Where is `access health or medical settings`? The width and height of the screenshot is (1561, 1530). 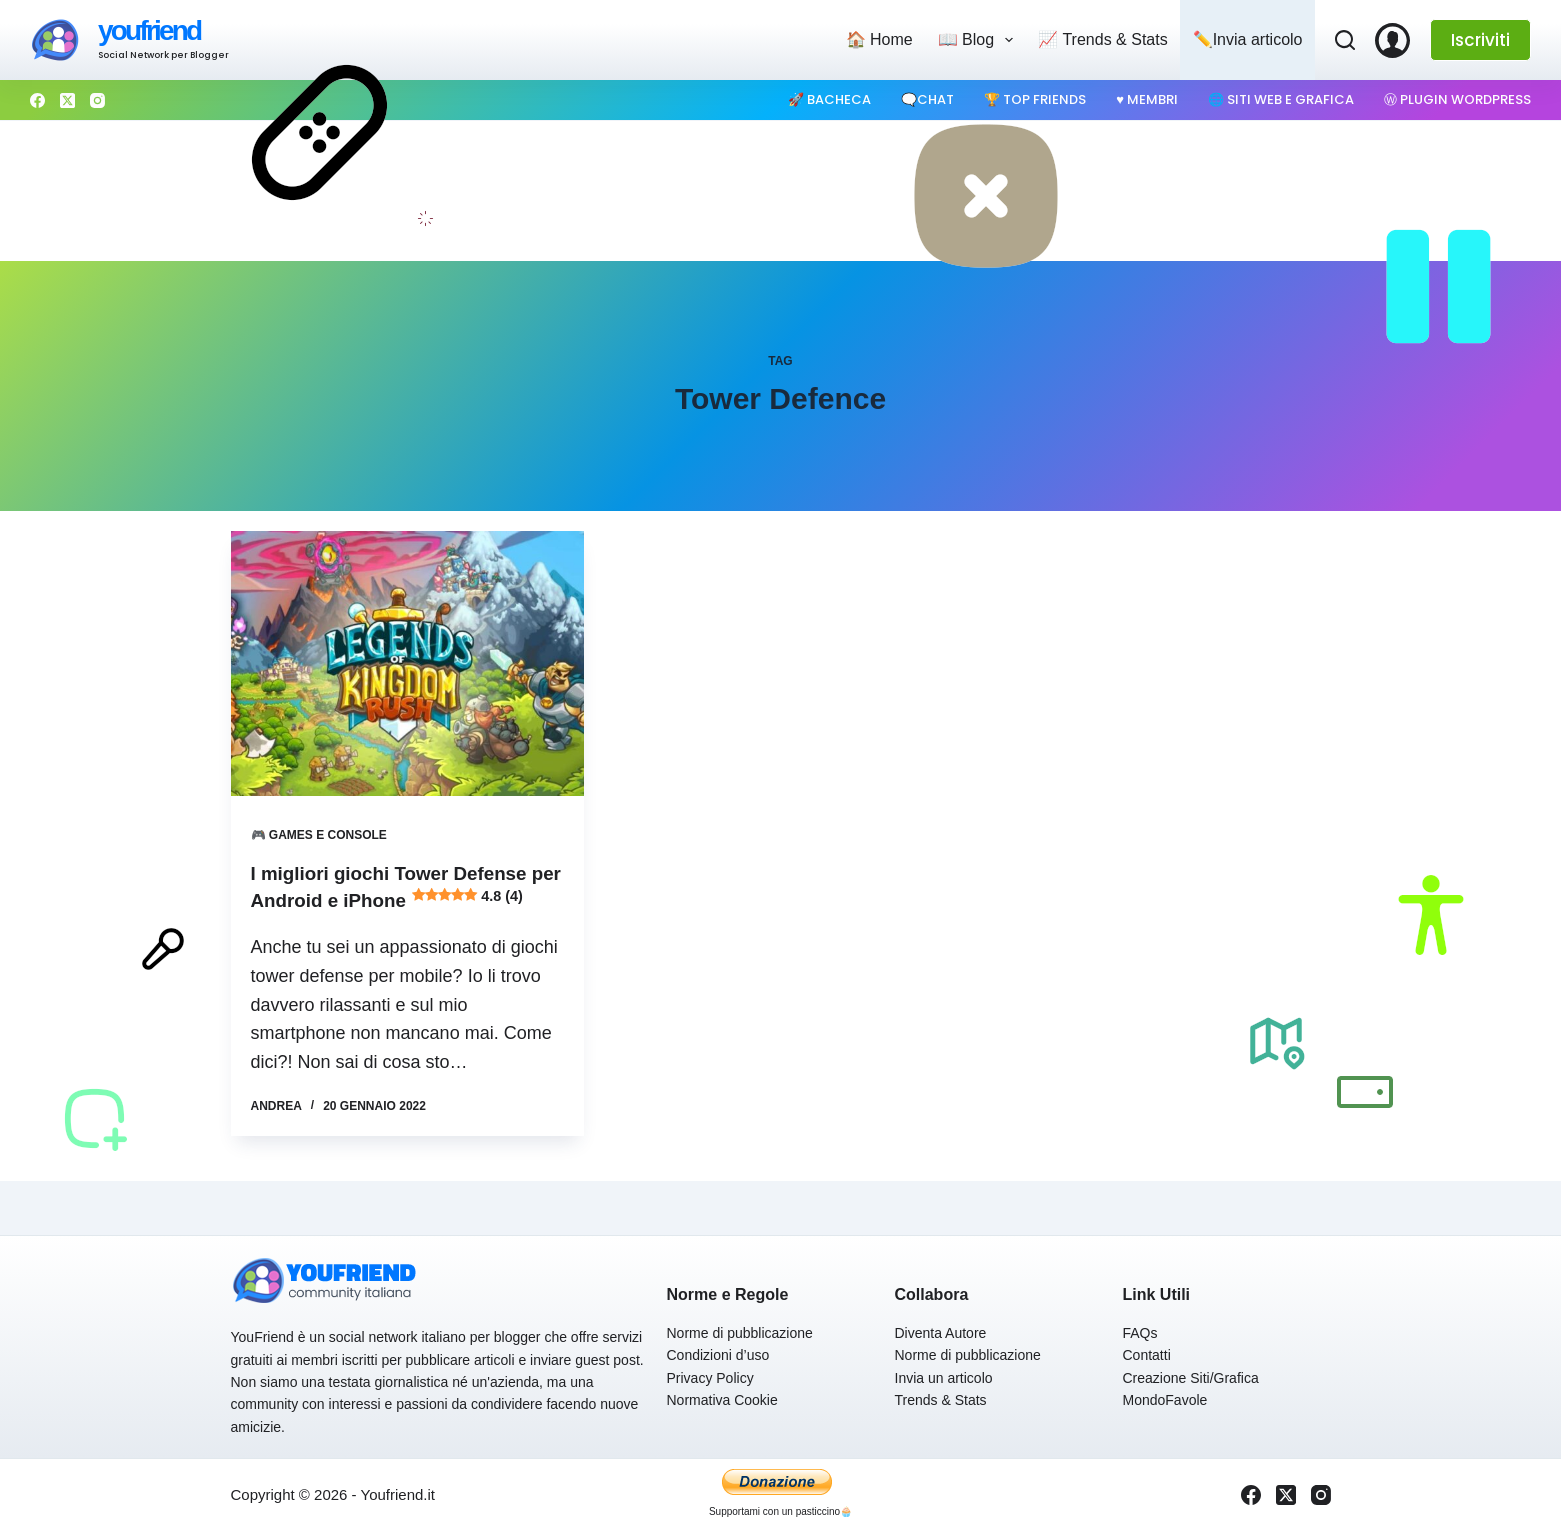 access health or medical settings is located at coordinates (319, 132).